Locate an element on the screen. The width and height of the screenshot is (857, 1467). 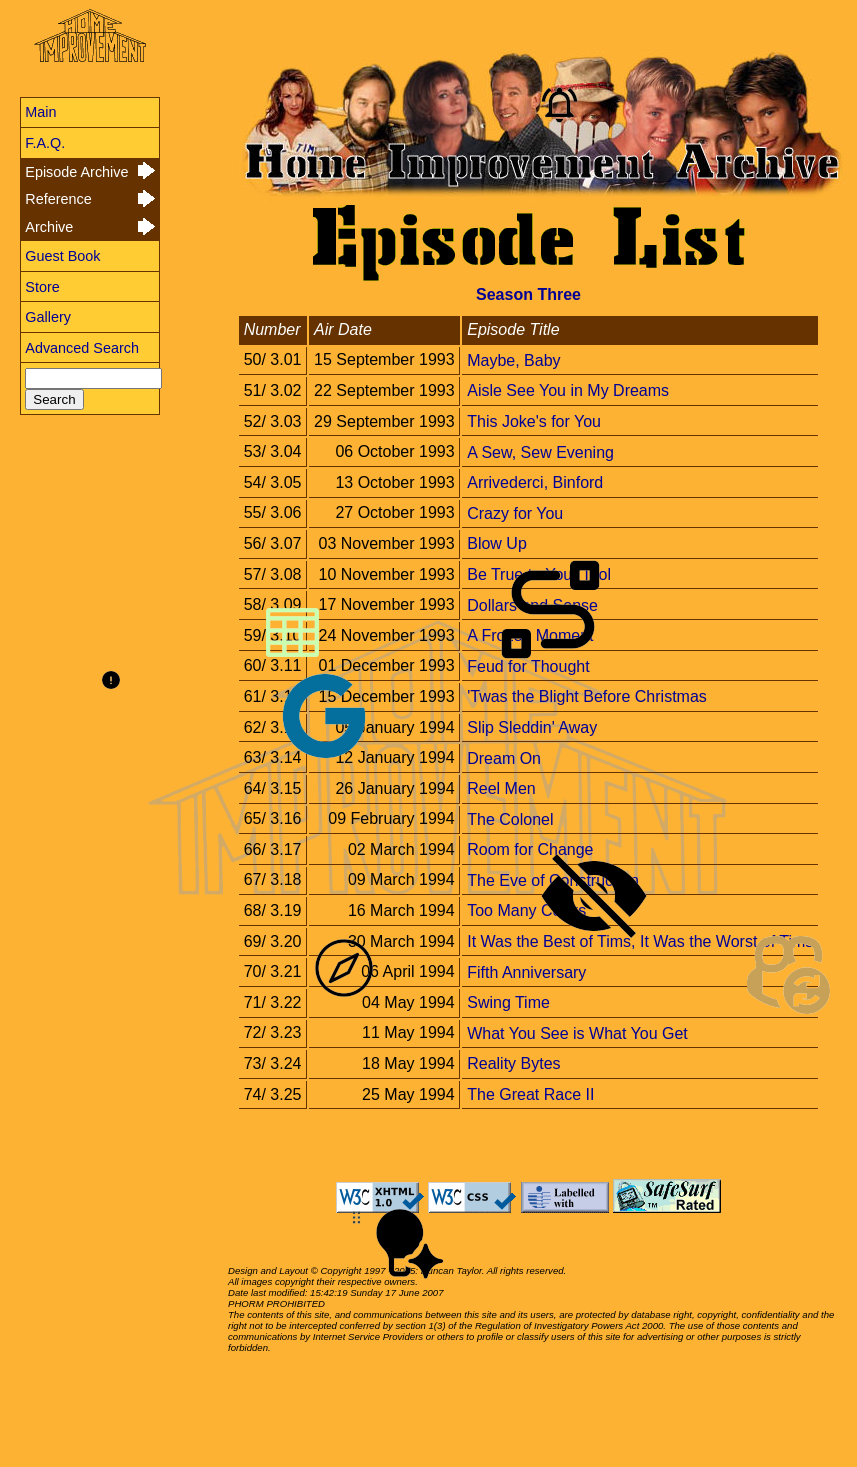
drag to reorder or rearrange items is located at coordinates (356, 1217).